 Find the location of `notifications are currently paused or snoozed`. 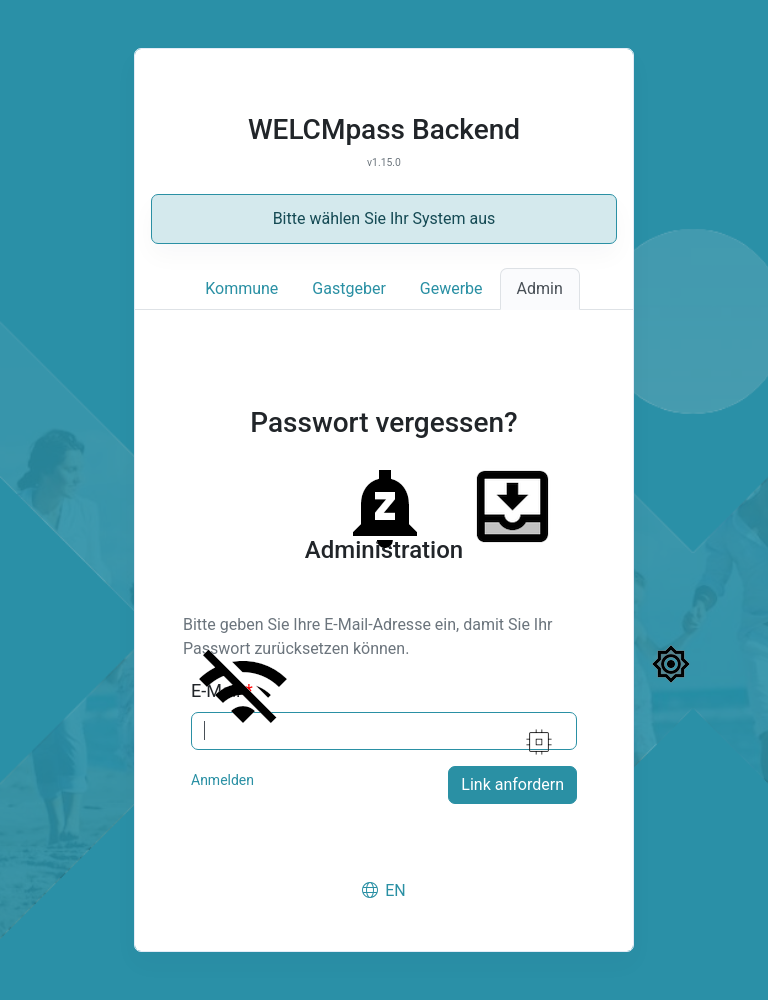

notifications are currently paused or snoozed is located at coordinates (385, 508).